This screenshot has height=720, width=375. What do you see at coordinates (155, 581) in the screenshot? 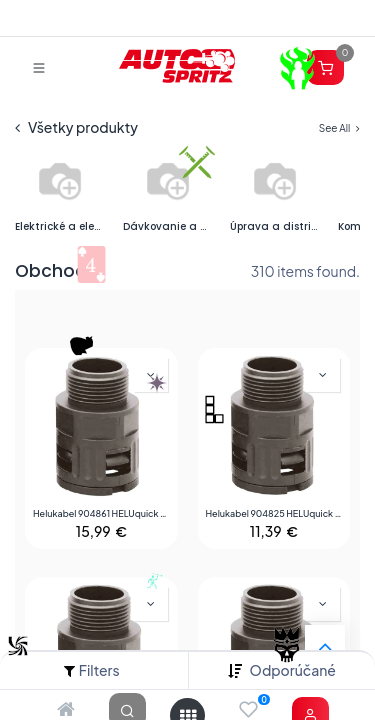
I see `select caveman character class` at bounding box center [155, 581].